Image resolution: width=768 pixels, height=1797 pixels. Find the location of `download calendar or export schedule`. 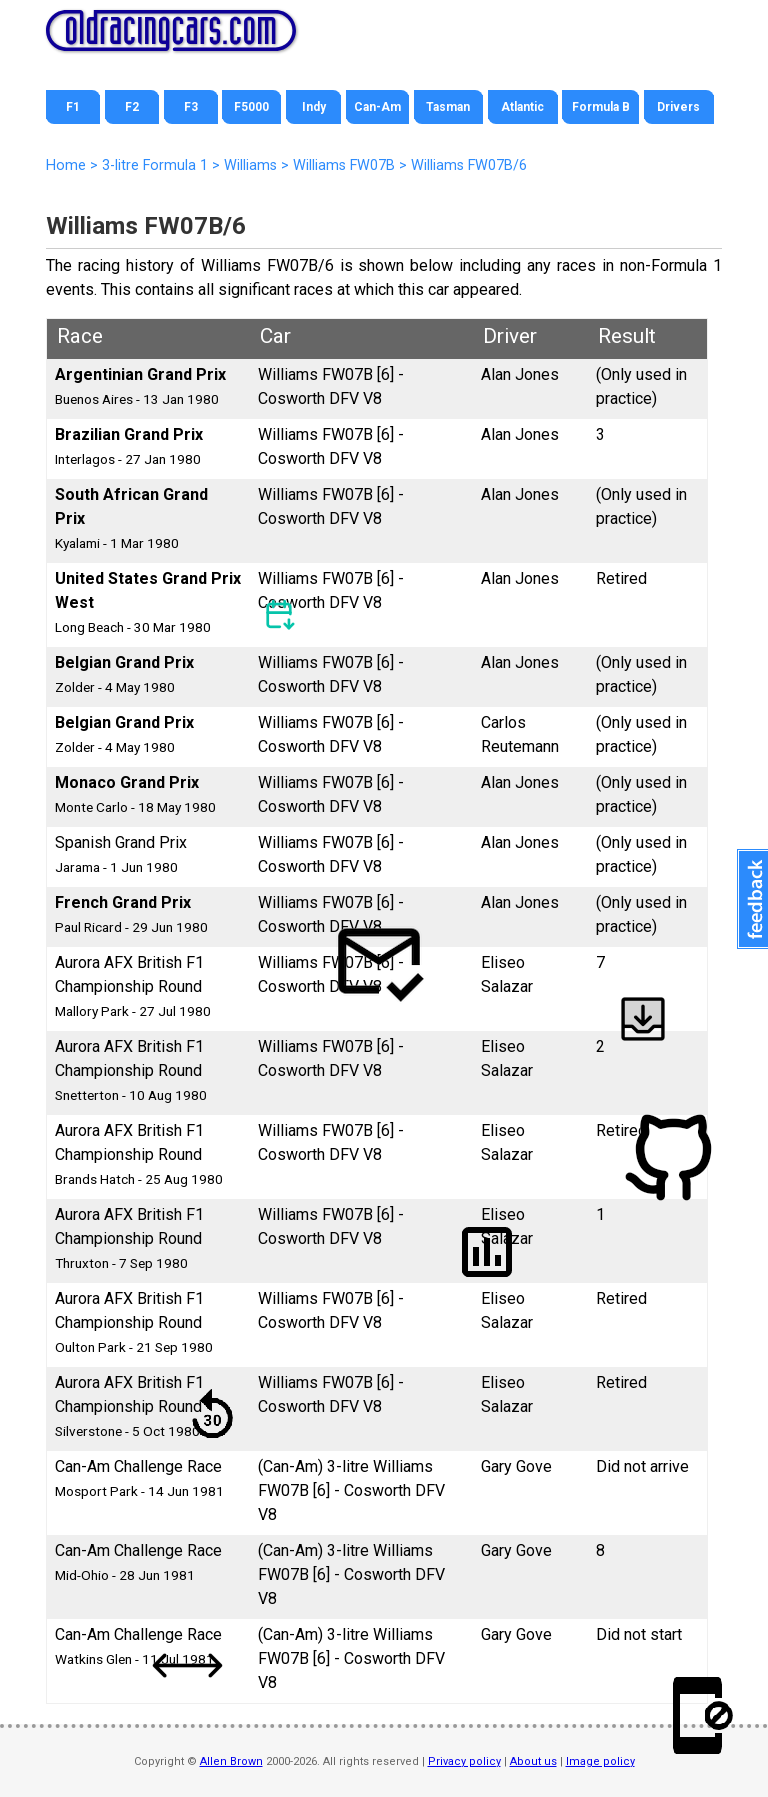

download calendar or export schedule is located at coordinates (279, 614).